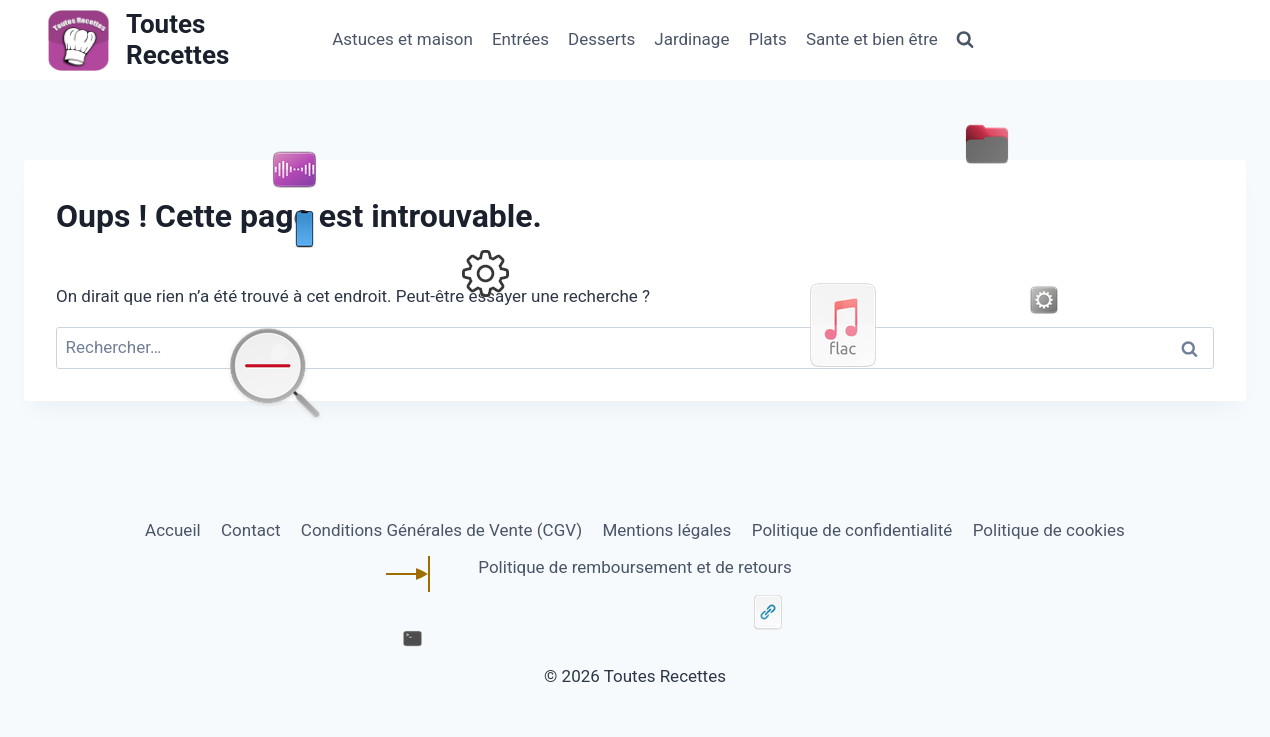  I want to click on open the sound recorder app, so click(294, 169).